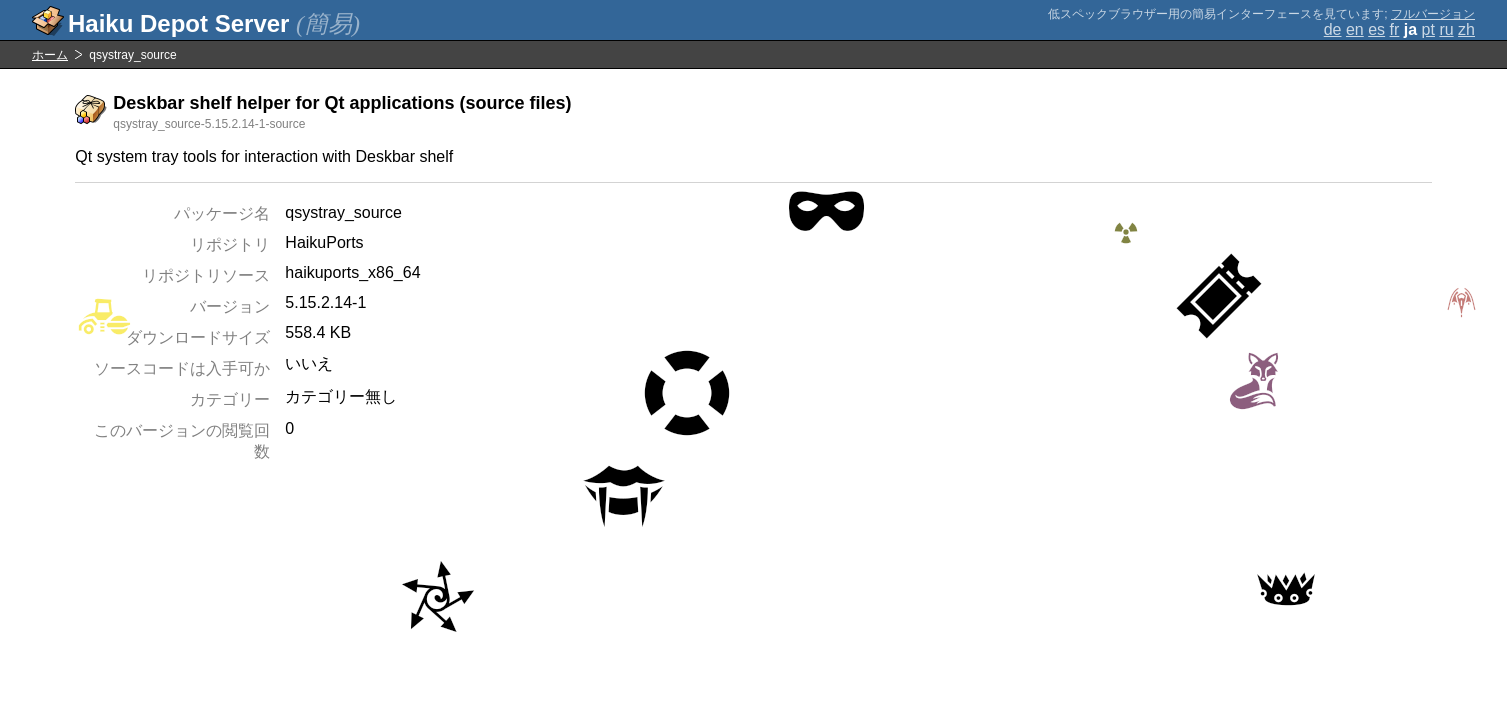  I want to click on enable incognito or private browsing mode, so click(826, 212).